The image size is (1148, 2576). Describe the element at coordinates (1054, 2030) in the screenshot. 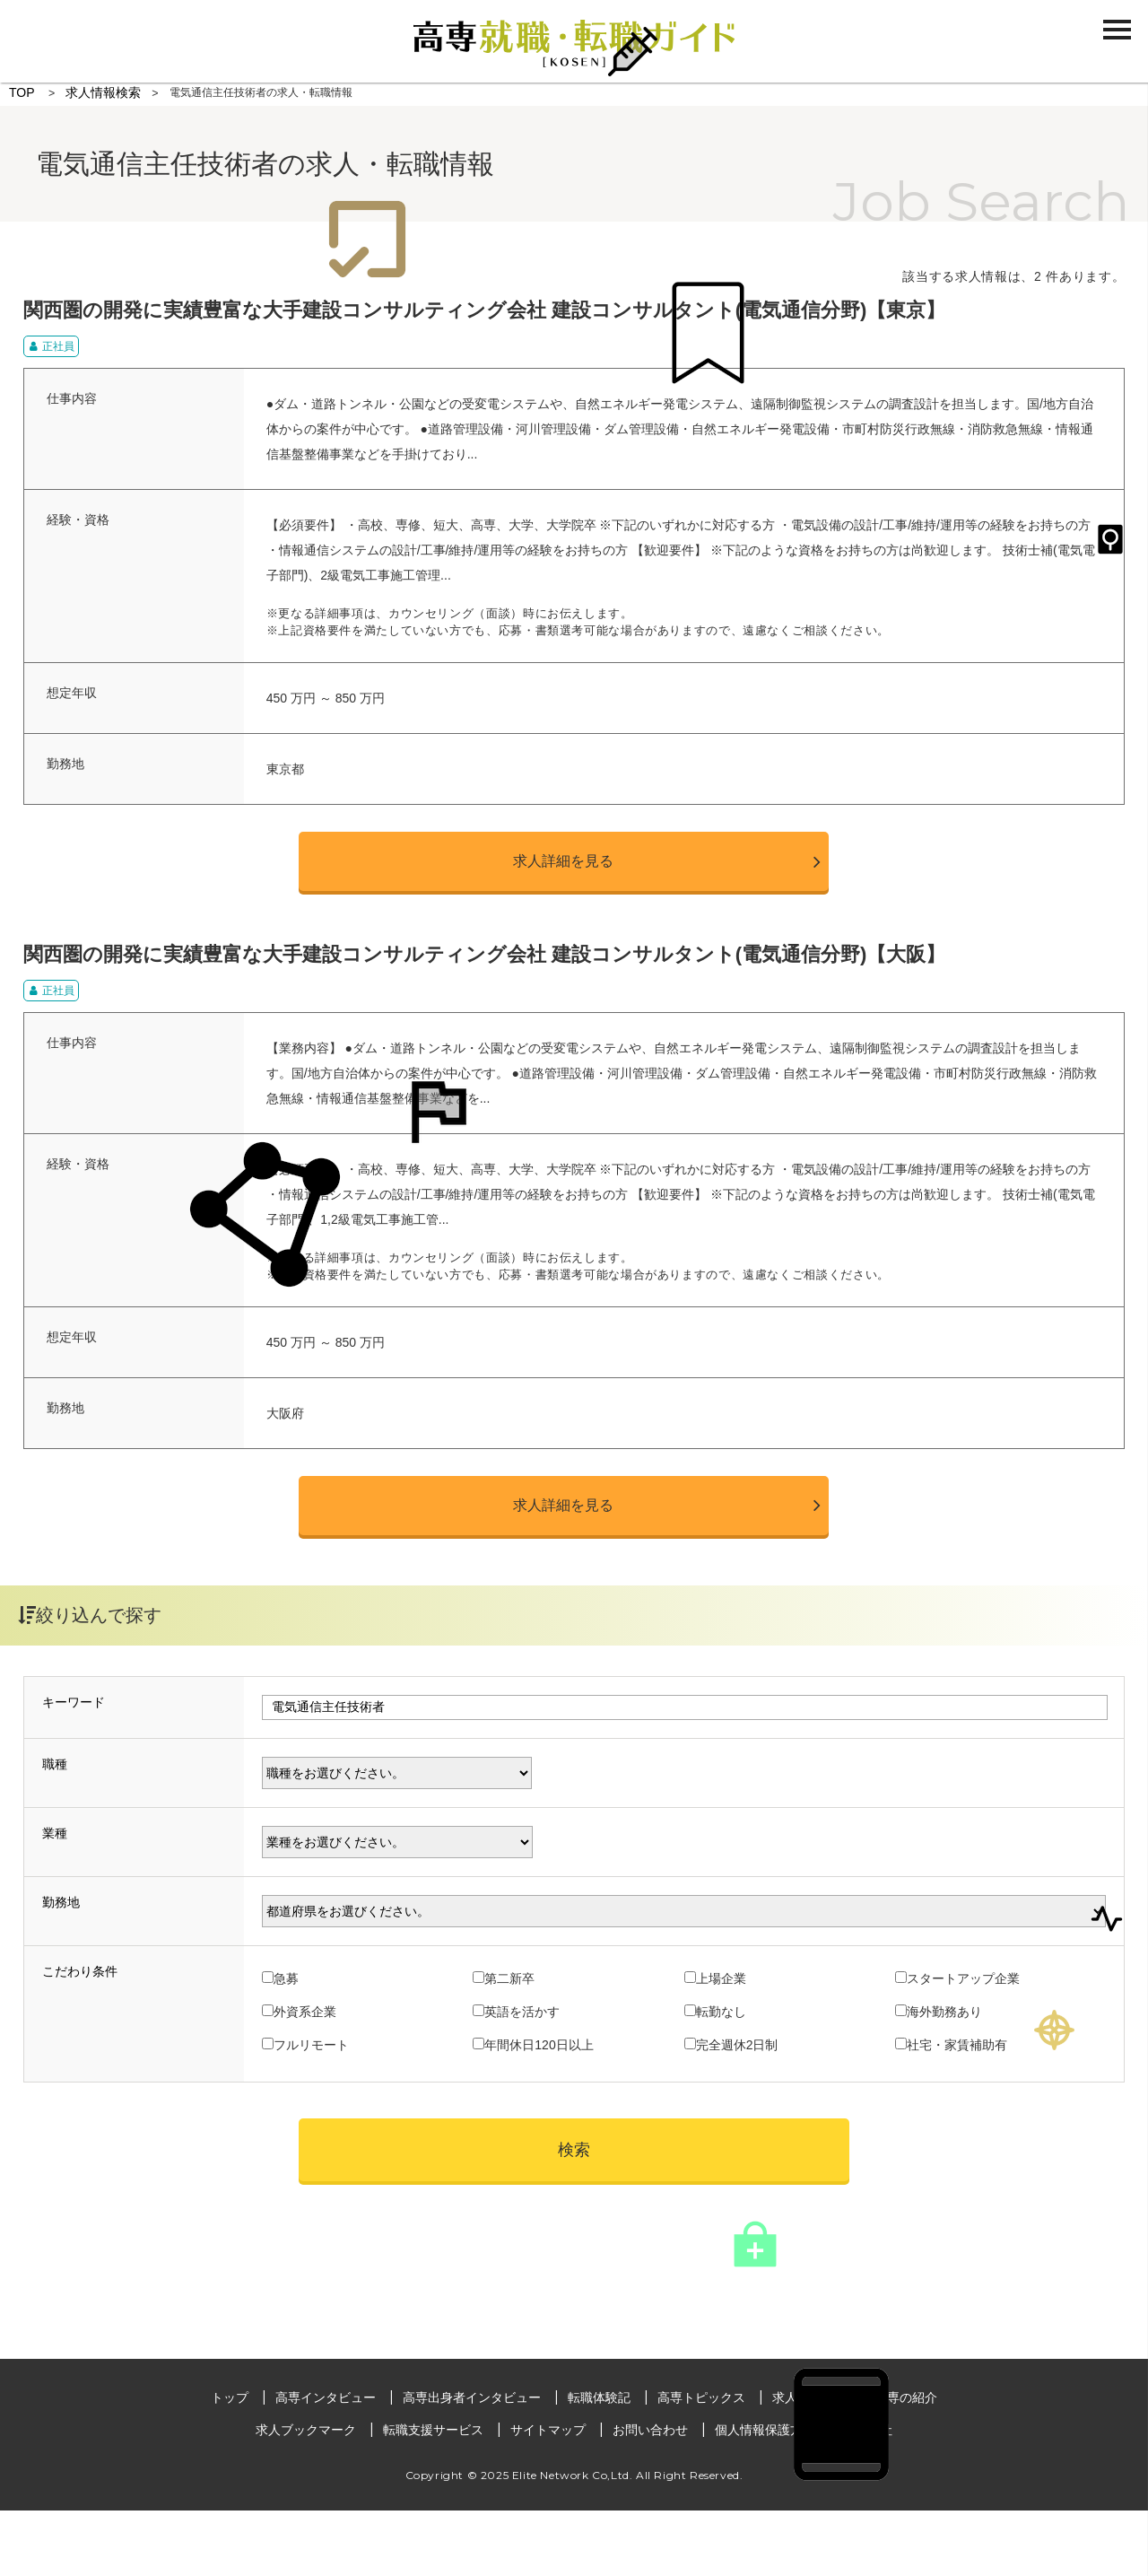

I see `view compass or navigation orientation` at that location.